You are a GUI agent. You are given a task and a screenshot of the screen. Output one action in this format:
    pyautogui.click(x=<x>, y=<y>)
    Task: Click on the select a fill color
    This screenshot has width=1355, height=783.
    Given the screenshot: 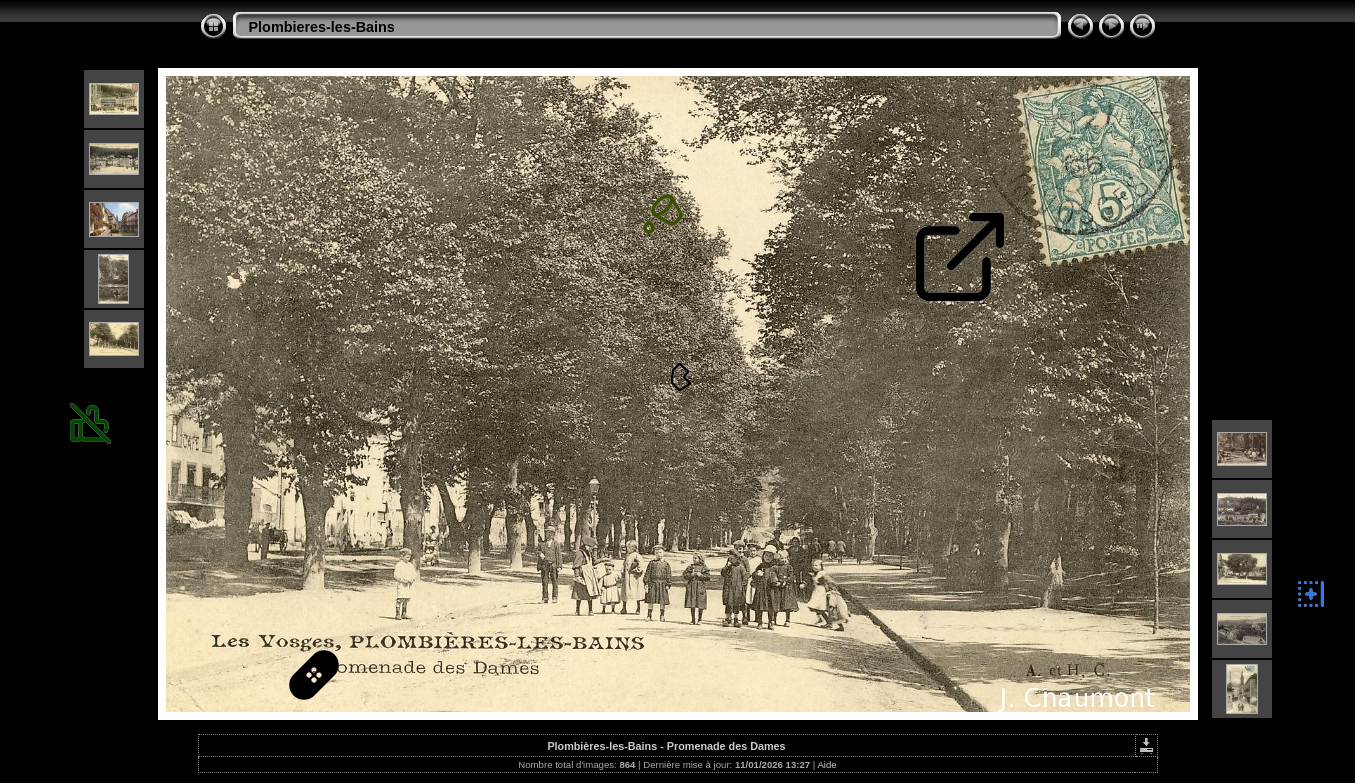 What is the action you would take?
    pyautogui.click(x=663, y=214)
    